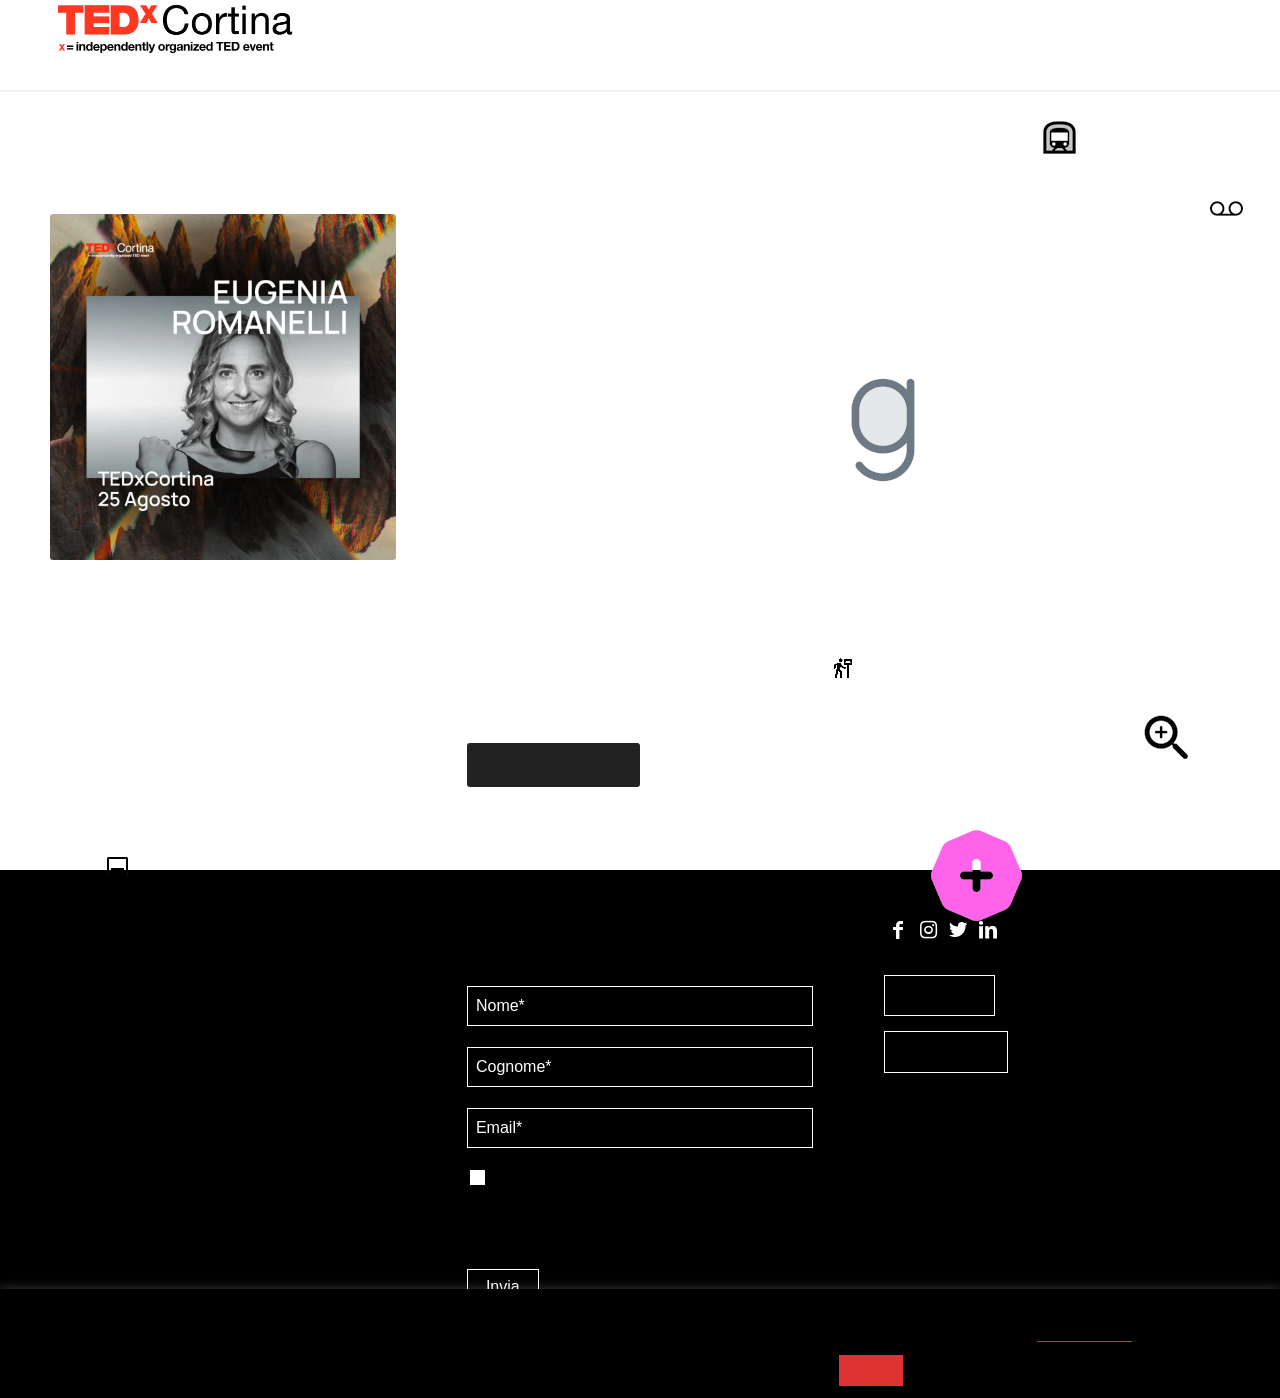  Describe the element at coordinates (1226, 208) in the screenshot. I see `access voicemail messages` at that location.